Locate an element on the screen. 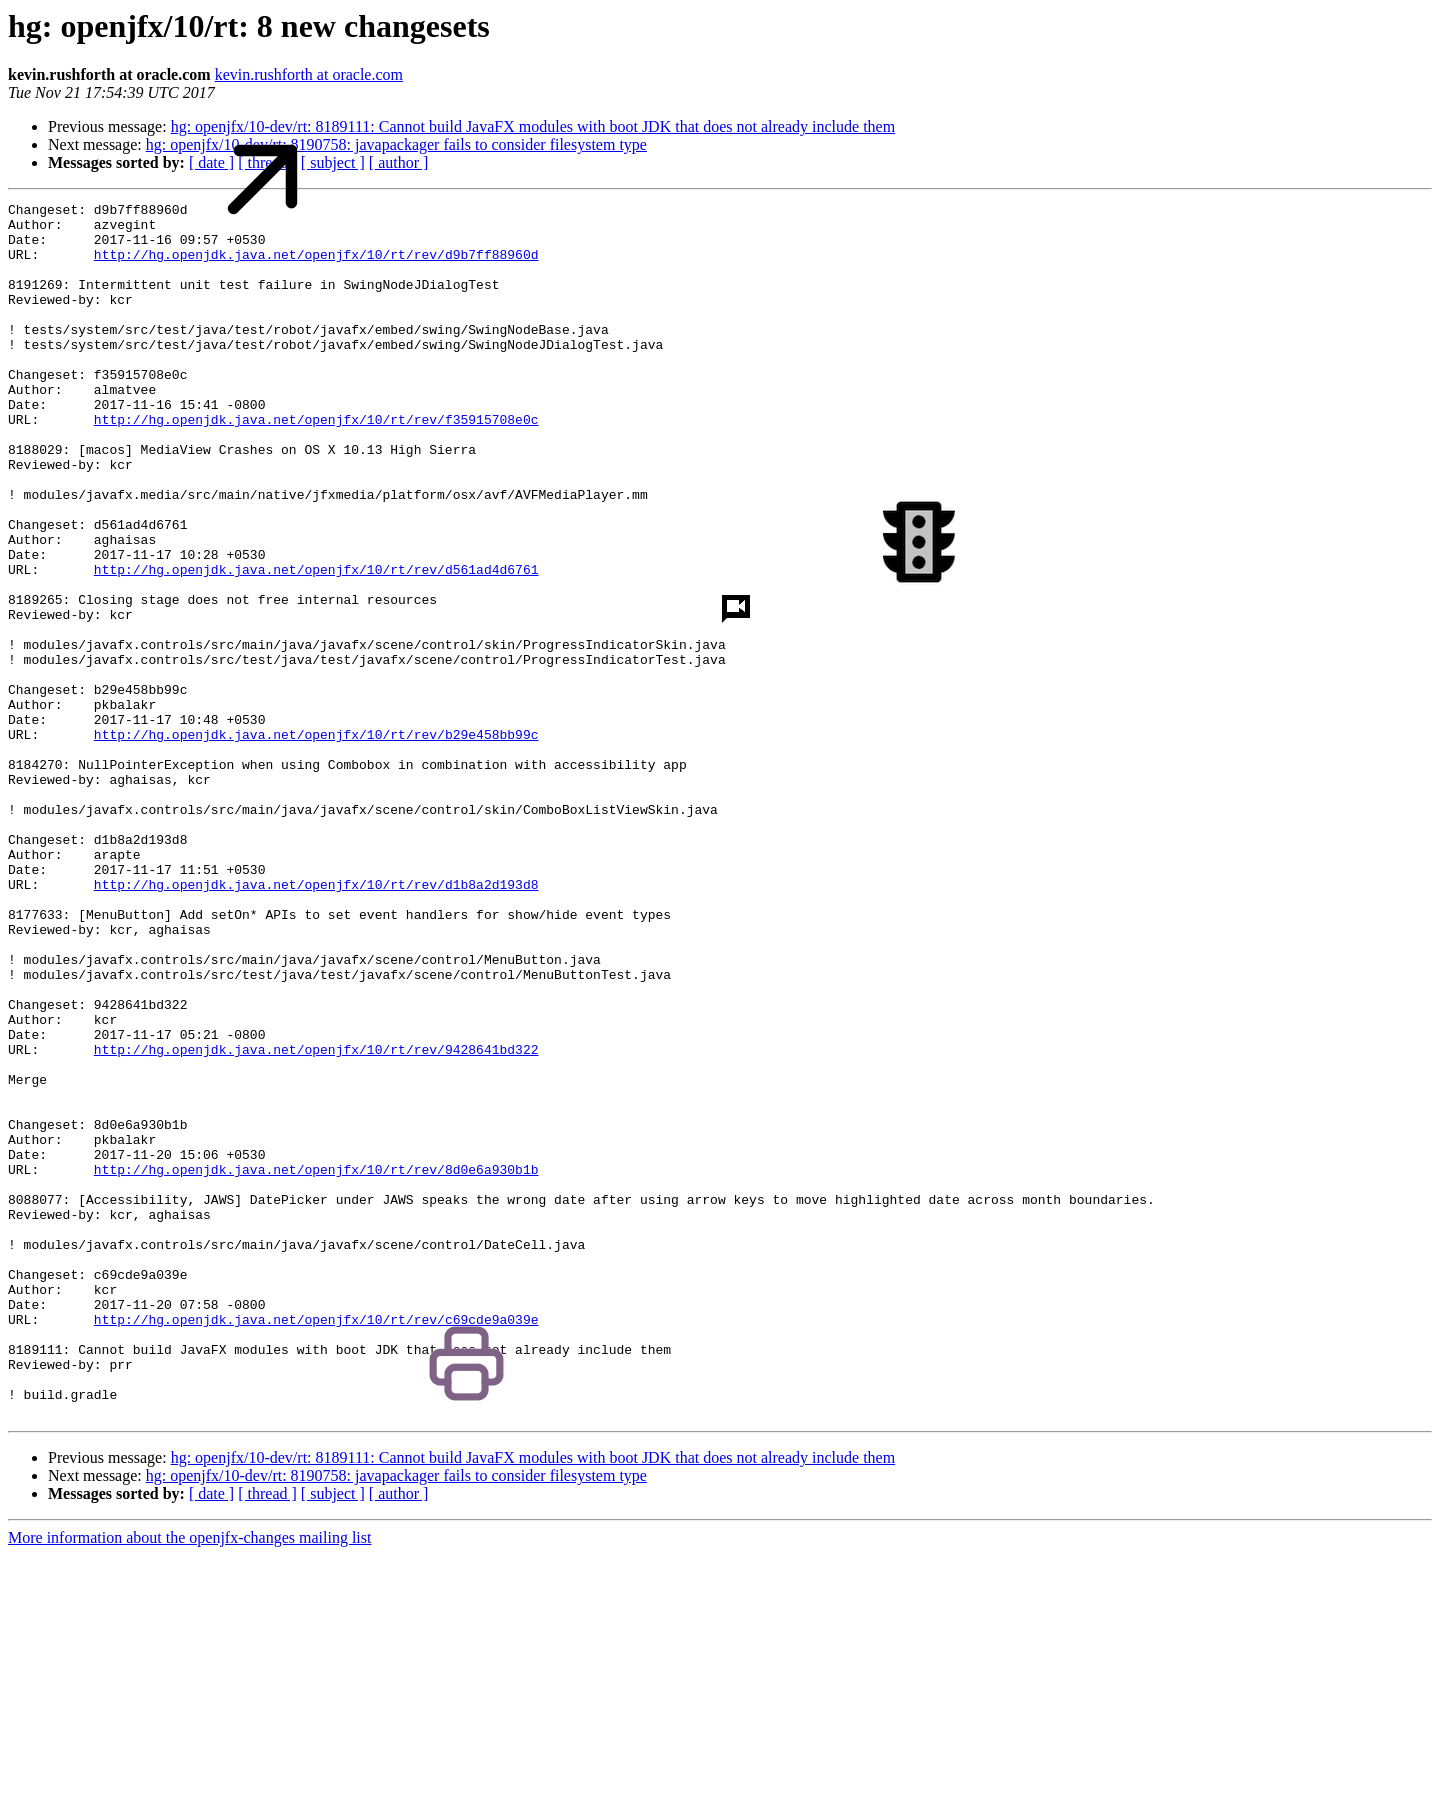 This screenshot has height=1798, width=1440. print the current document is located at coordinates (466, 1363).